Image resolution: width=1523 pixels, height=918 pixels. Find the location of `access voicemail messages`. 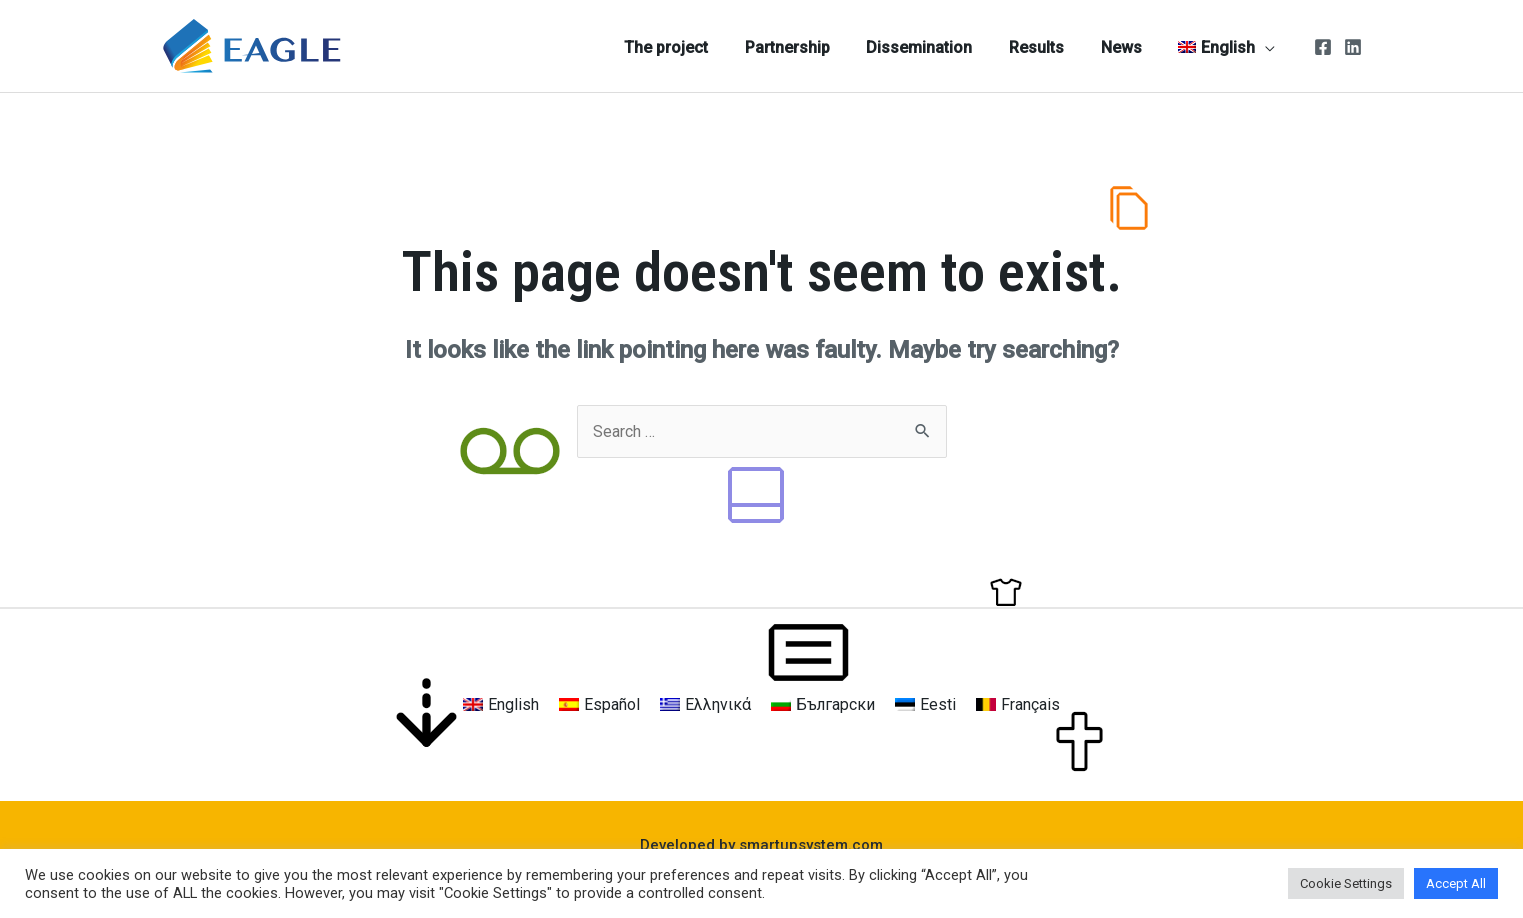

access voicemail messages is located at coordinates (510, 451).